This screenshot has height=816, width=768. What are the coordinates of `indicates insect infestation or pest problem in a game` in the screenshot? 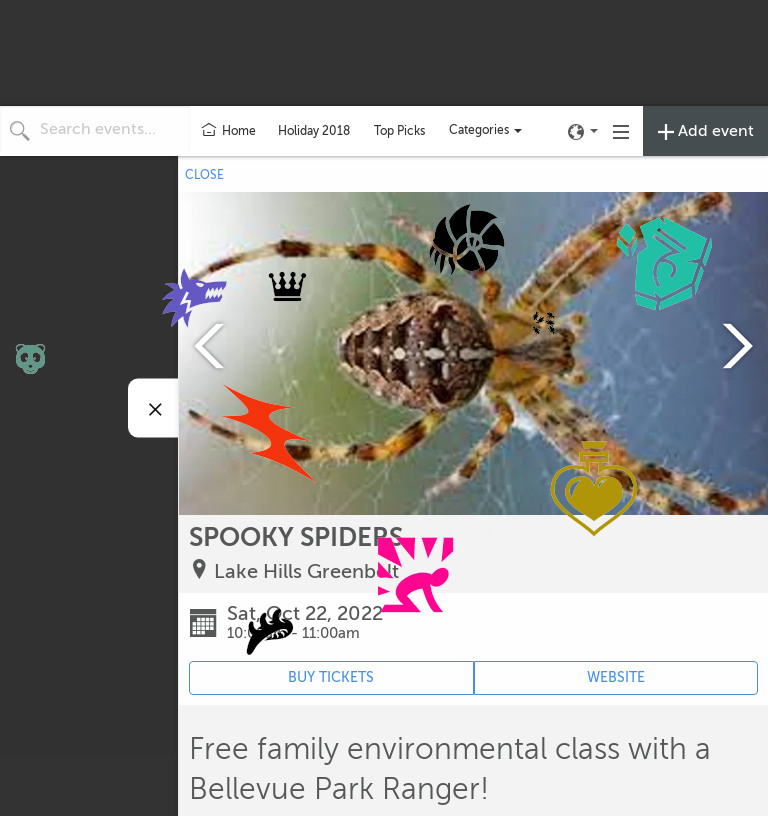 It's located at (544, 323).